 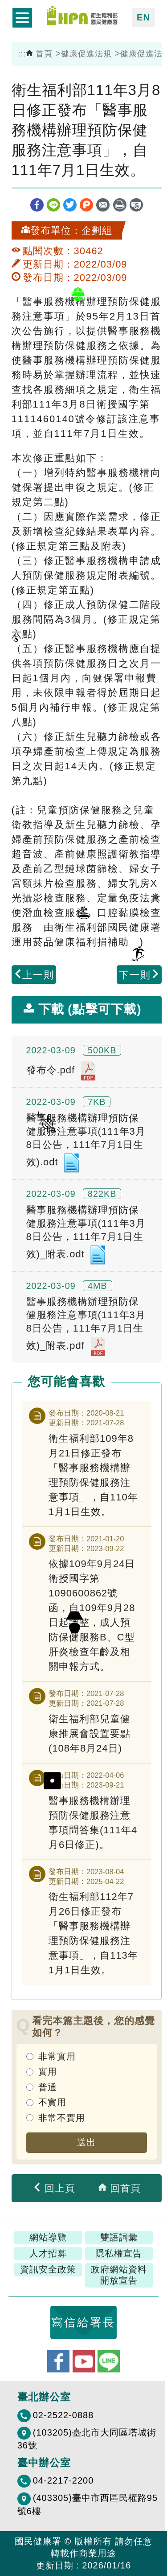 What do you see at coordinates (74, 1622) in the screenshot?
I see `toggle bedside lamp or night light` at bounding box center [74, 1622].